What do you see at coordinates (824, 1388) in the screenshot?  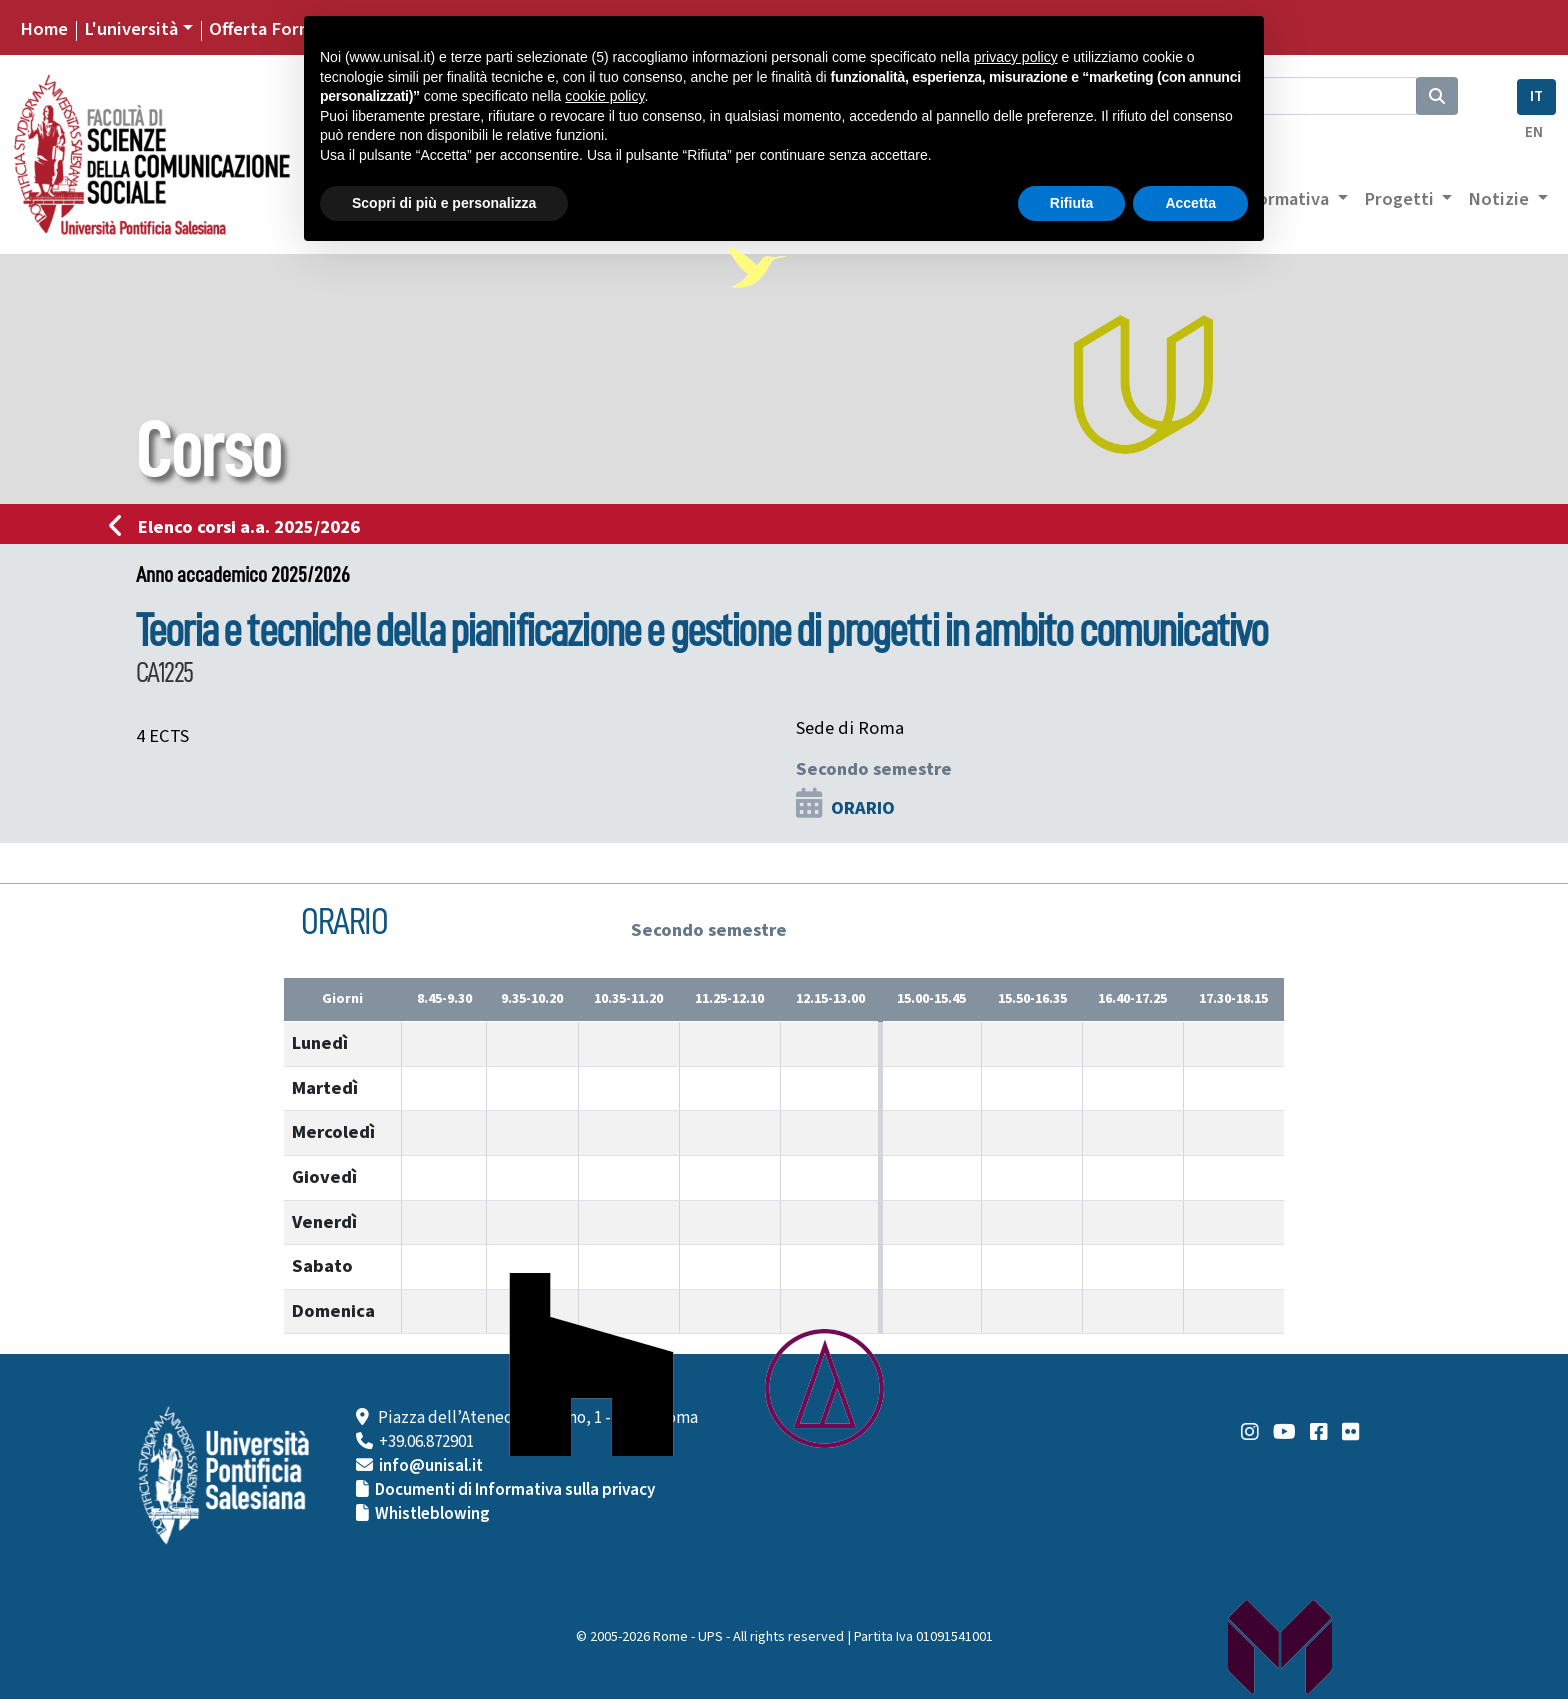 I see `audio-technica brand logo` at bounding box center [824, 1388].